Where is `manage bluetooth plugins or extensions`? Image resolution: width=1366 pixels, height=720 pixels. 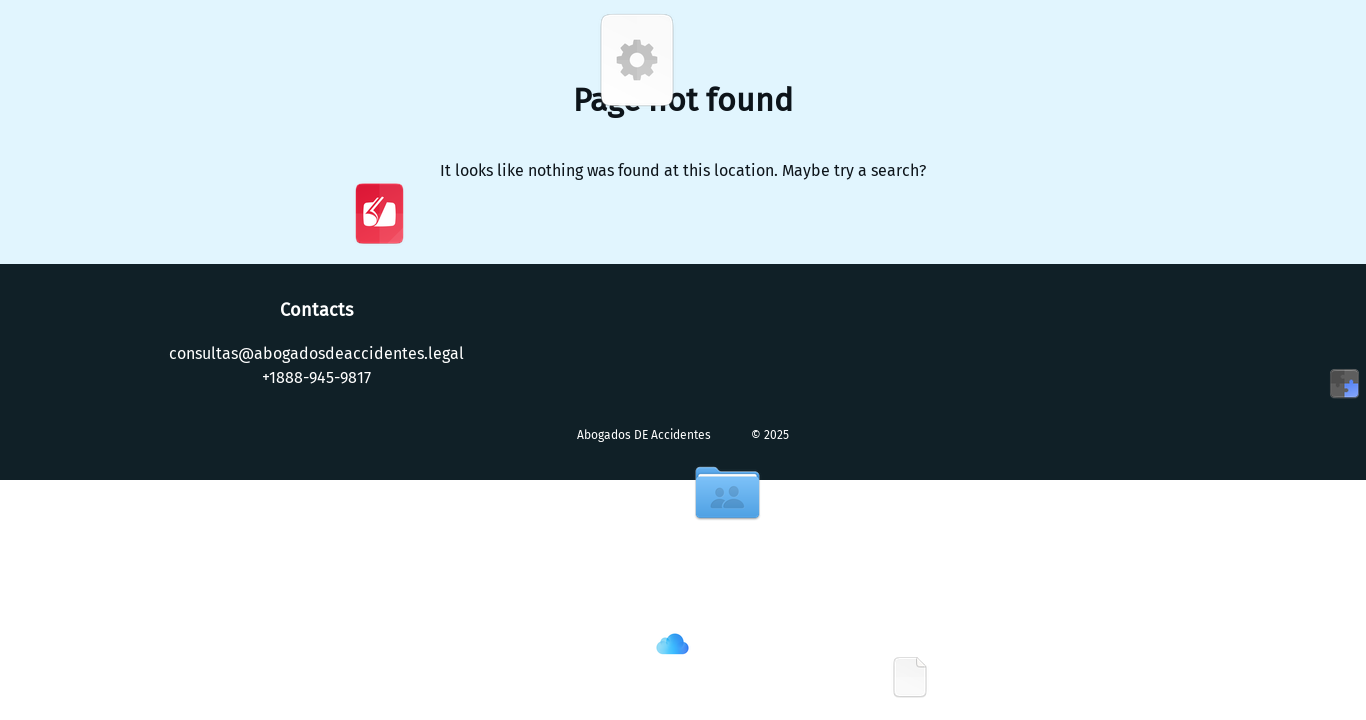
manage bluetooth plugins or extensions is located at coordinates (1344, 383).